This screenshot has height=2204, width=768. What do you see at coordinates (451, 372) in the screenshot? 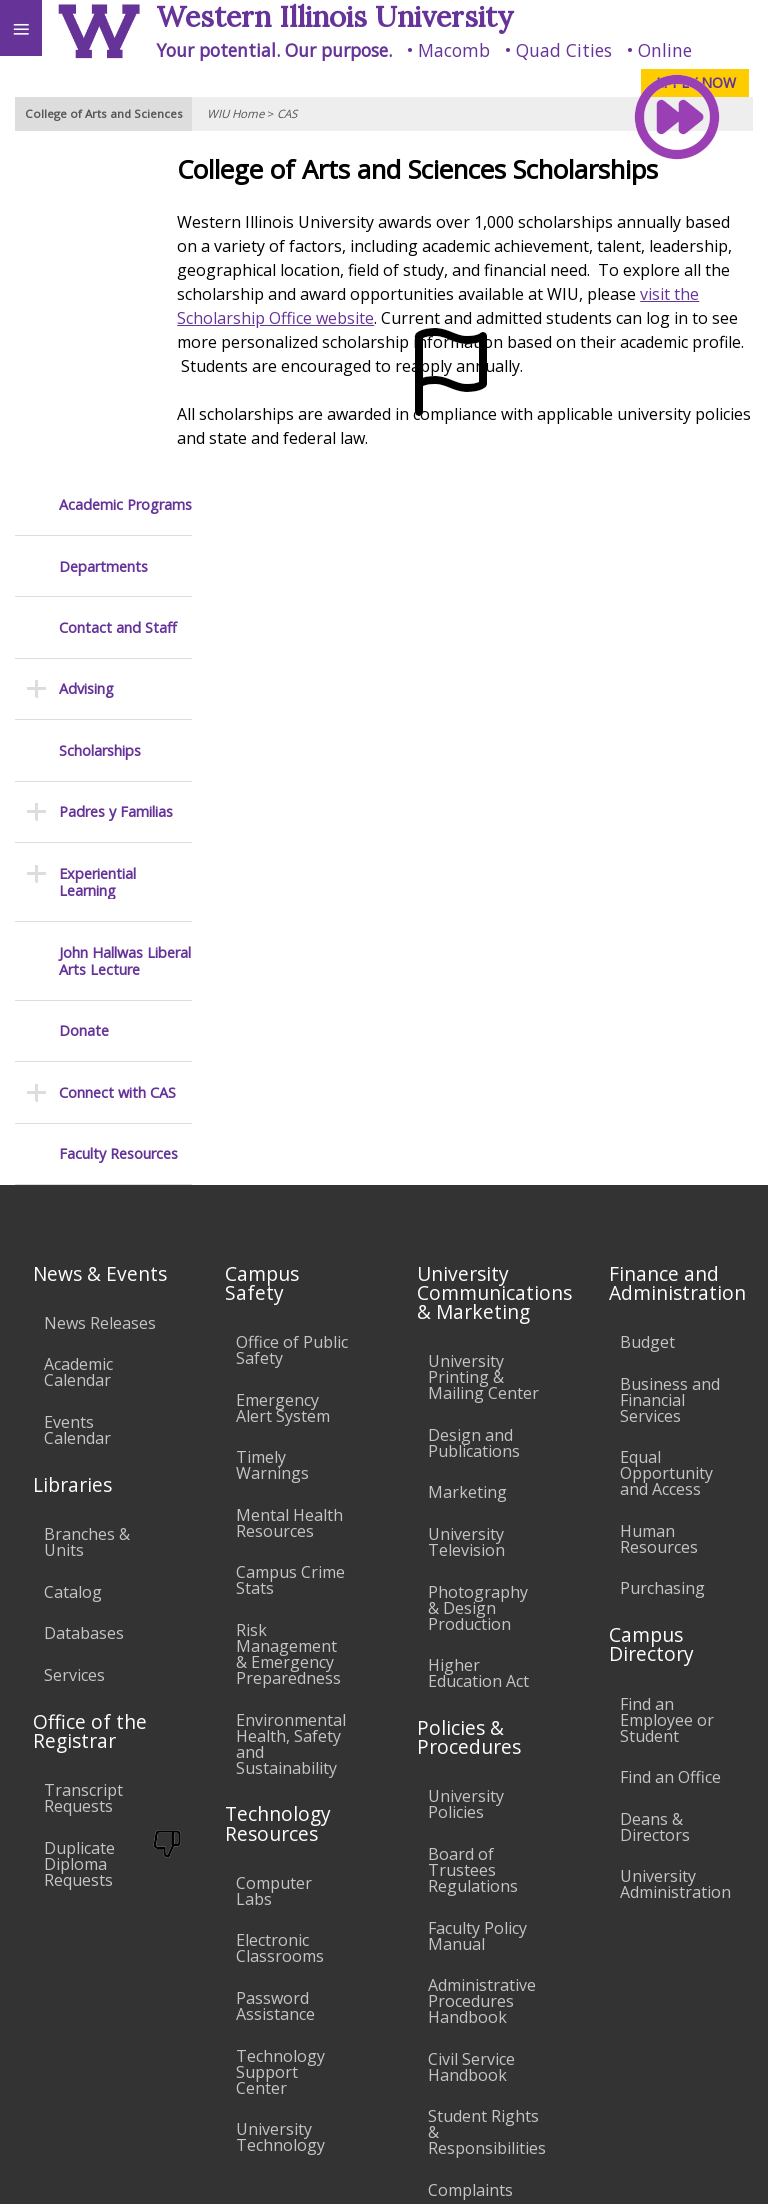
I see `flag or report content` at bounding box center [451, 372].